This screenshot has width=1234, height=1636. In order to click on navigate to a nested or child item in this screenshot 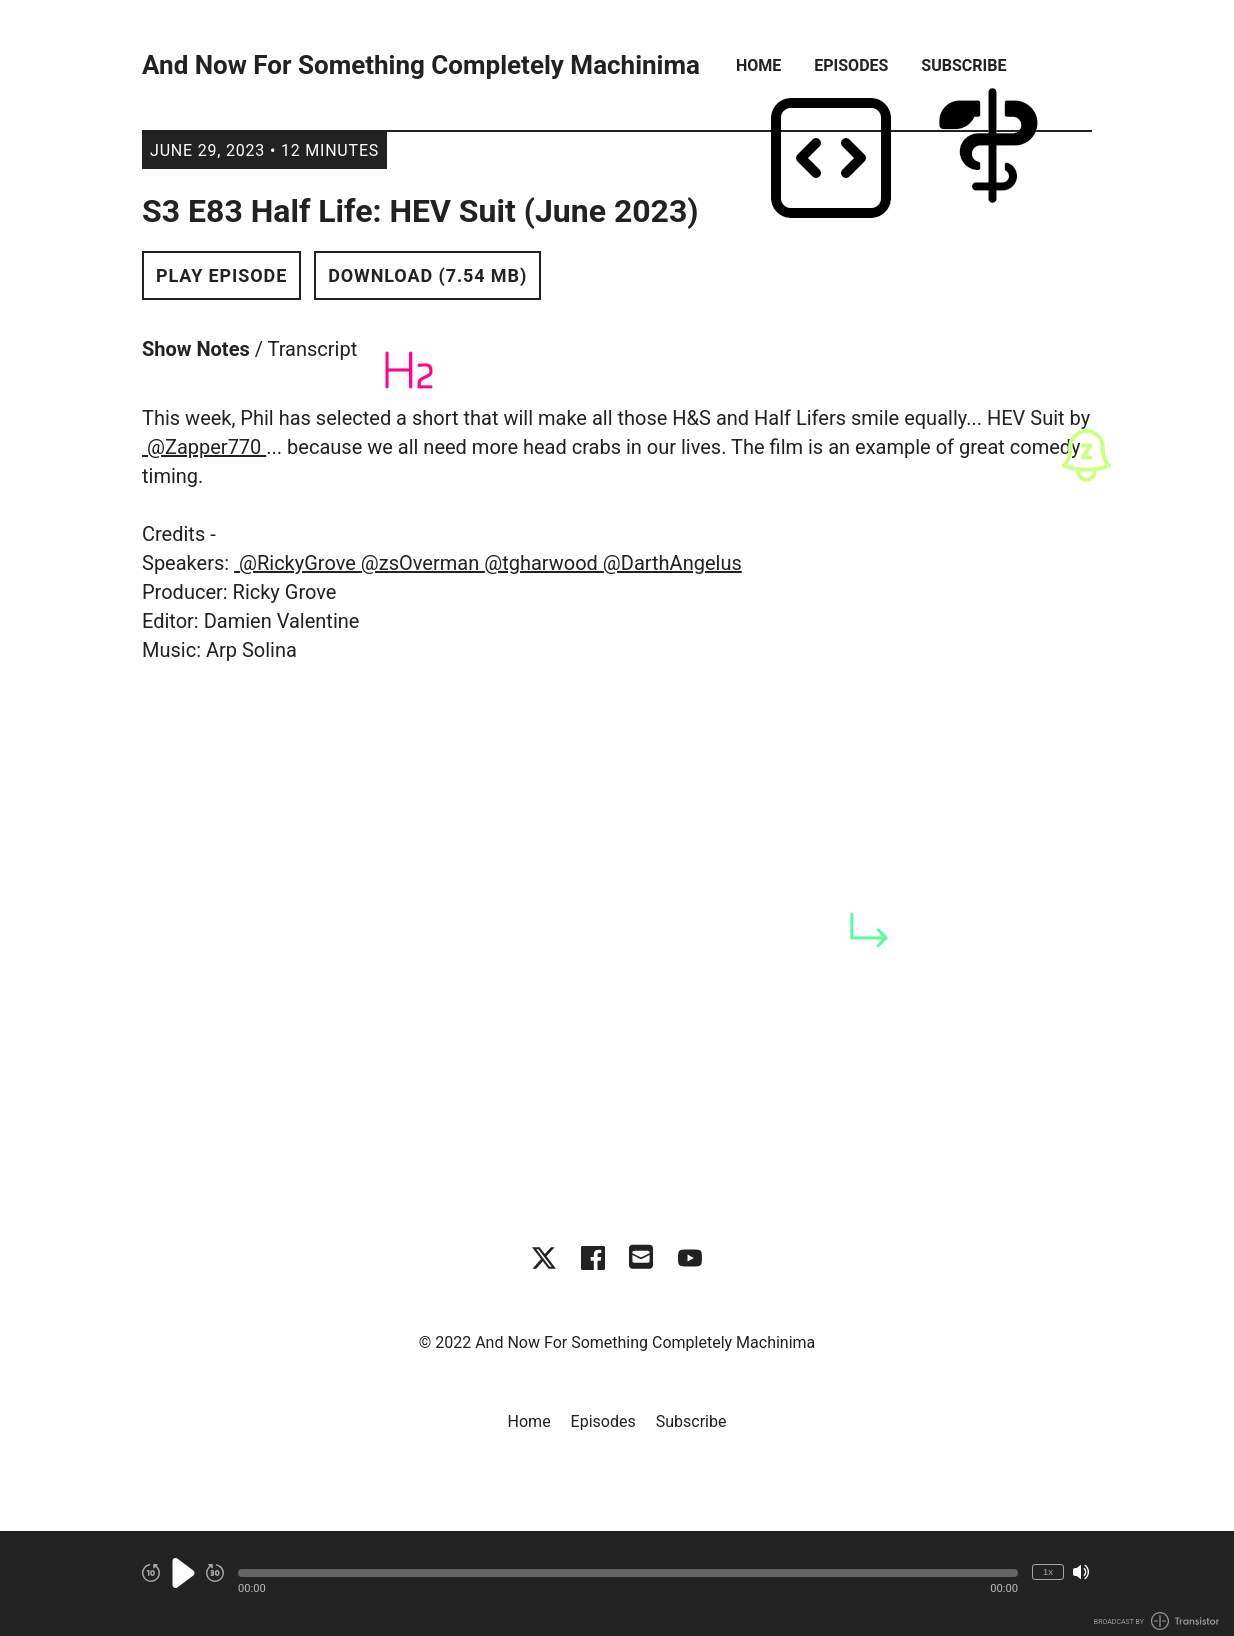, I will do `click(869, 930)`.